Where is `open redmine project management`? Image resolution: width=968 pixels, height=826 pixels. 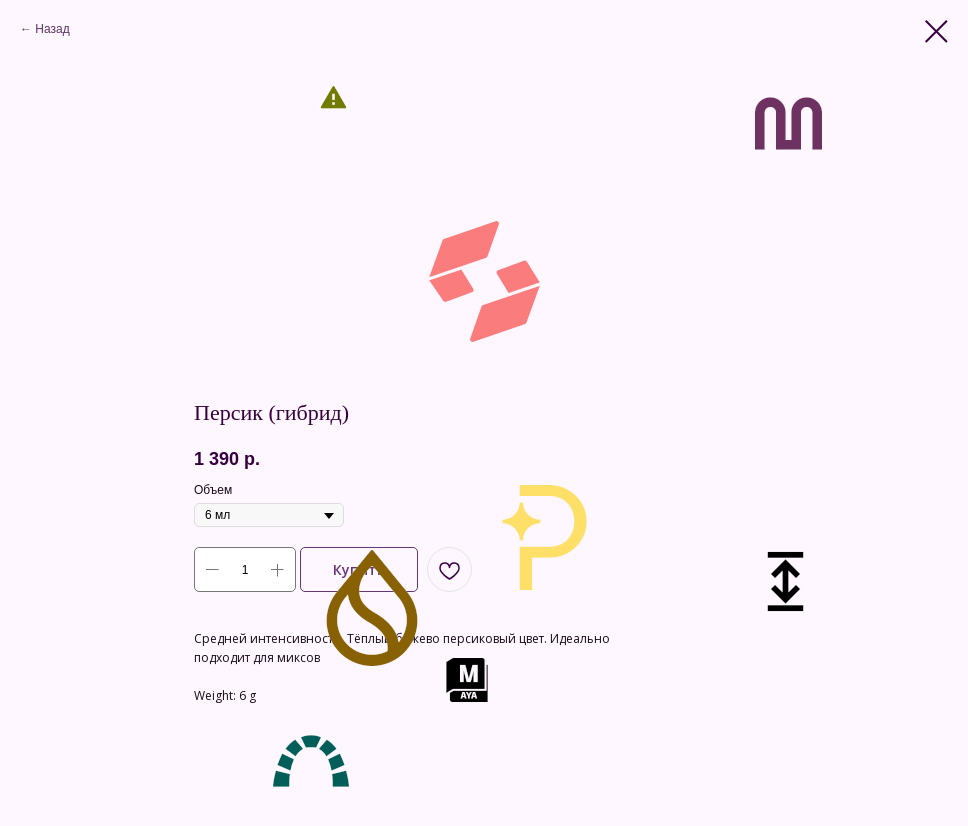 open redmine project management is located at coordinates (311, 761).